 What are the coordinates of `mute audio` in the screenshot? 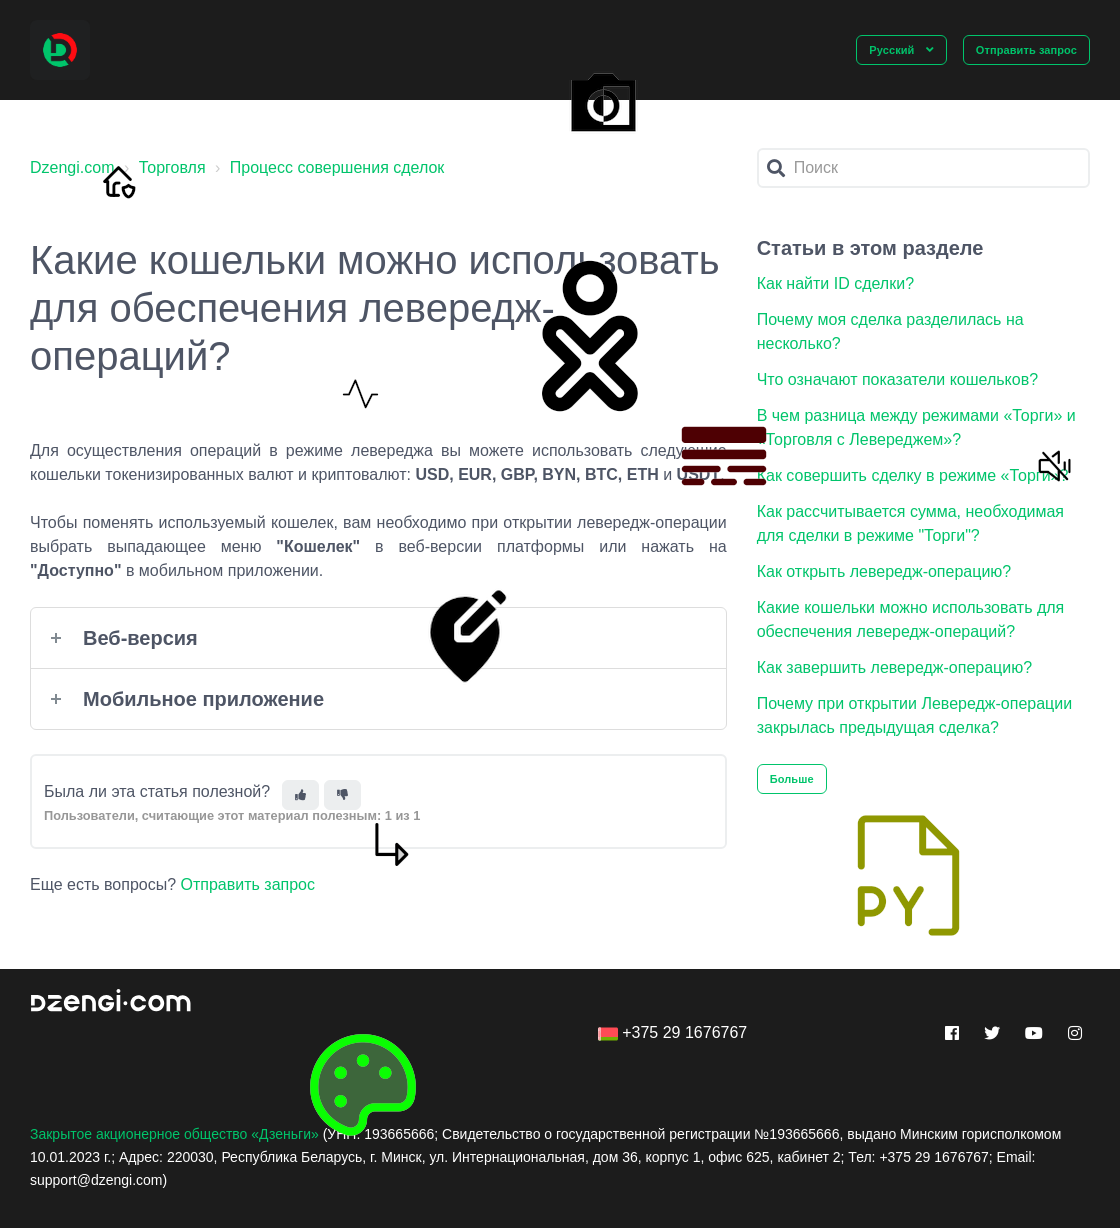 It's located at (1054, 466).